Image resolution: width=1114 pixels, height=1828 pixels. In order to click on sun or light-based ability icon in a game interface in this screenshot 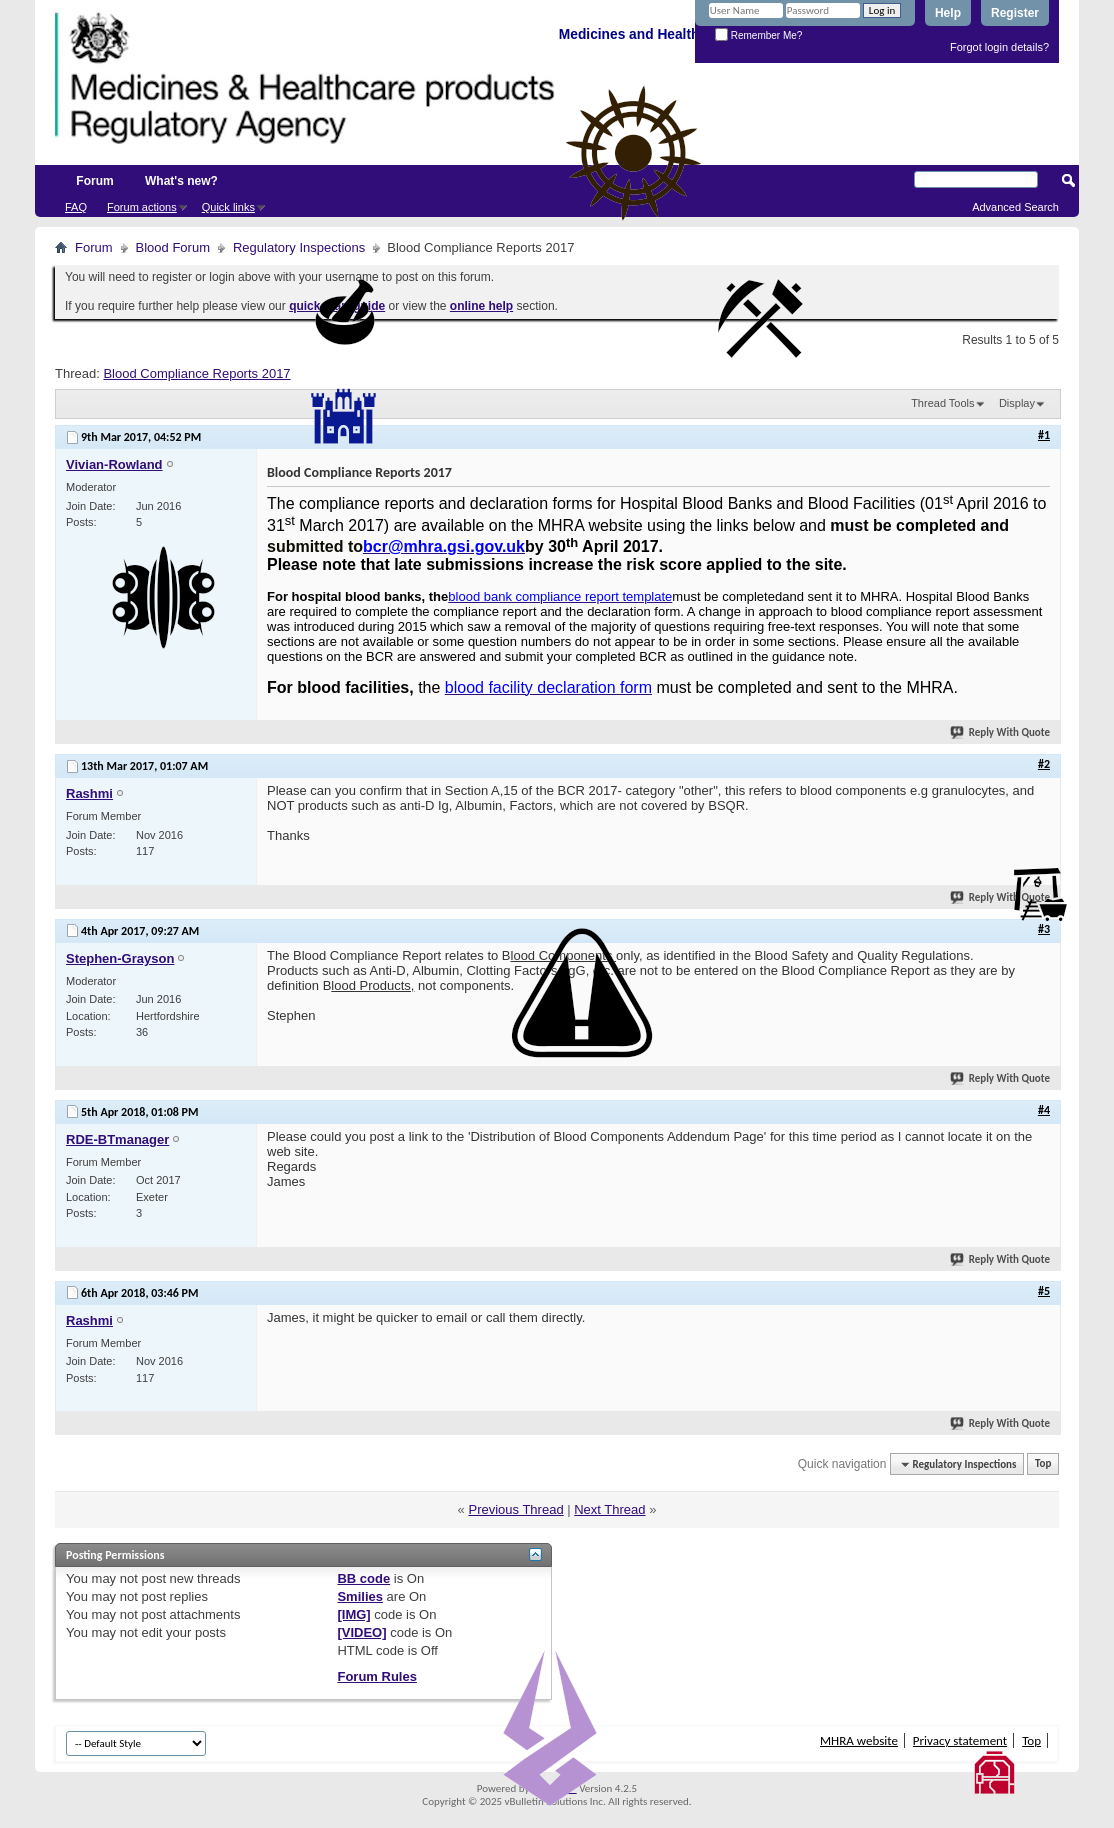, I will do `click(633, 153)`.